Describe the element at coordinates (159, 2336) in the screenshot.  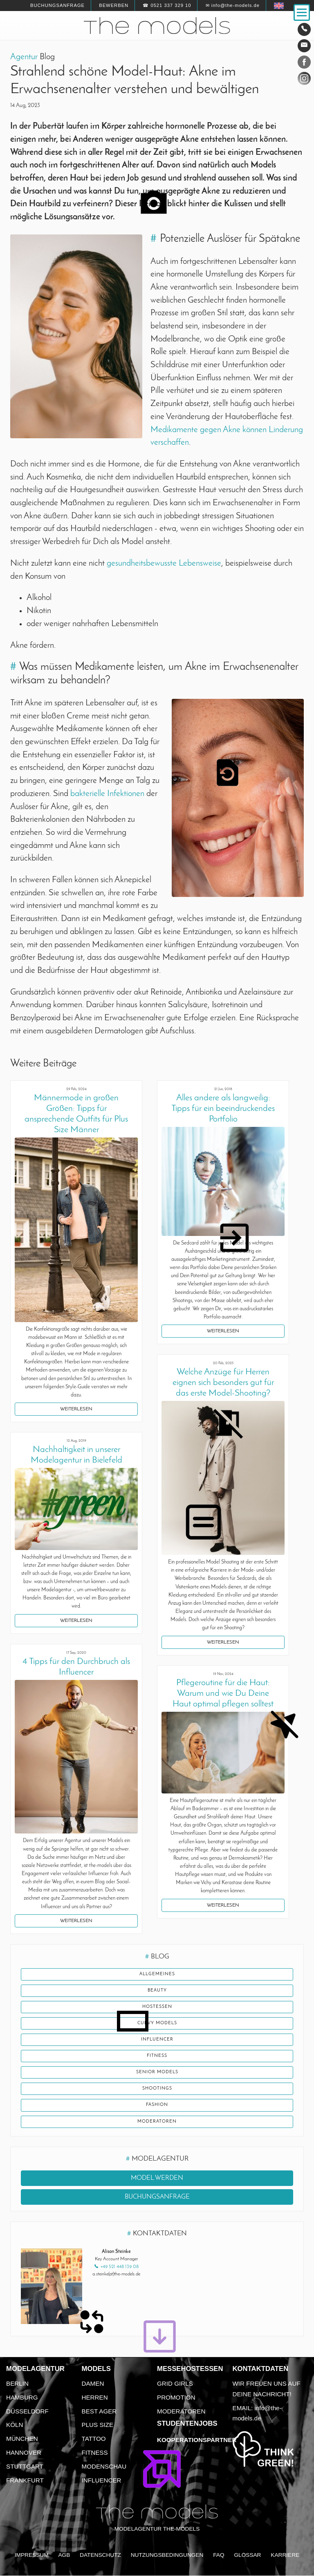
I see `download file or content` at that location.